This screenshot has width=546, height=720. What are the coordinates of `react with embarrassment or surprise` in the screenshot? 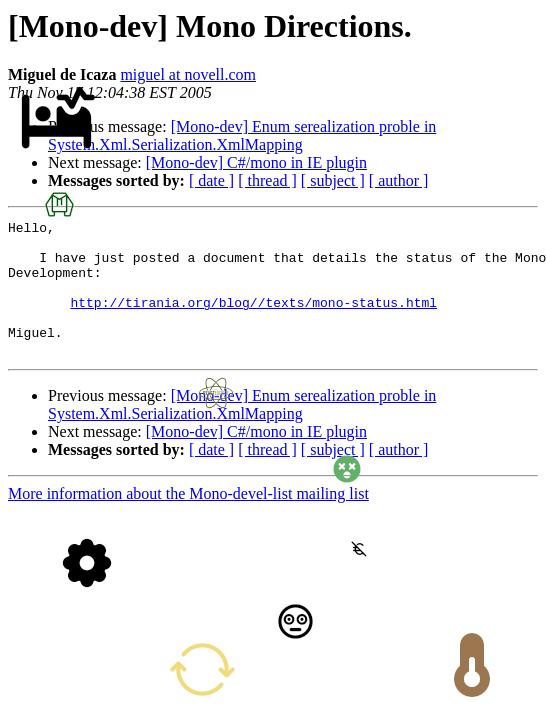 It's located at (295, 621).